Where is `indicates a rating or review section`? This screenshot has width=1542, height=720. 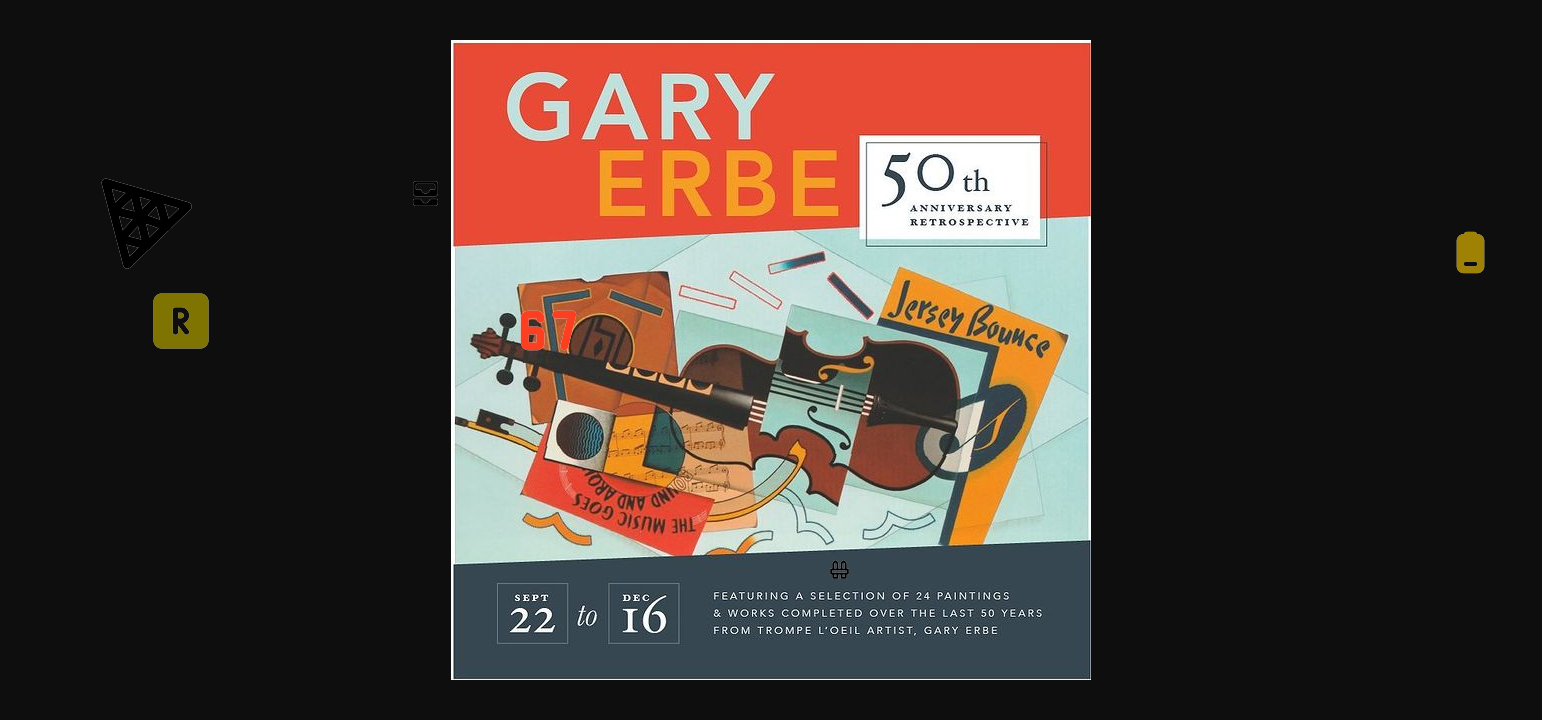 indicates a rating or review section is located at coordinates (181, 321).